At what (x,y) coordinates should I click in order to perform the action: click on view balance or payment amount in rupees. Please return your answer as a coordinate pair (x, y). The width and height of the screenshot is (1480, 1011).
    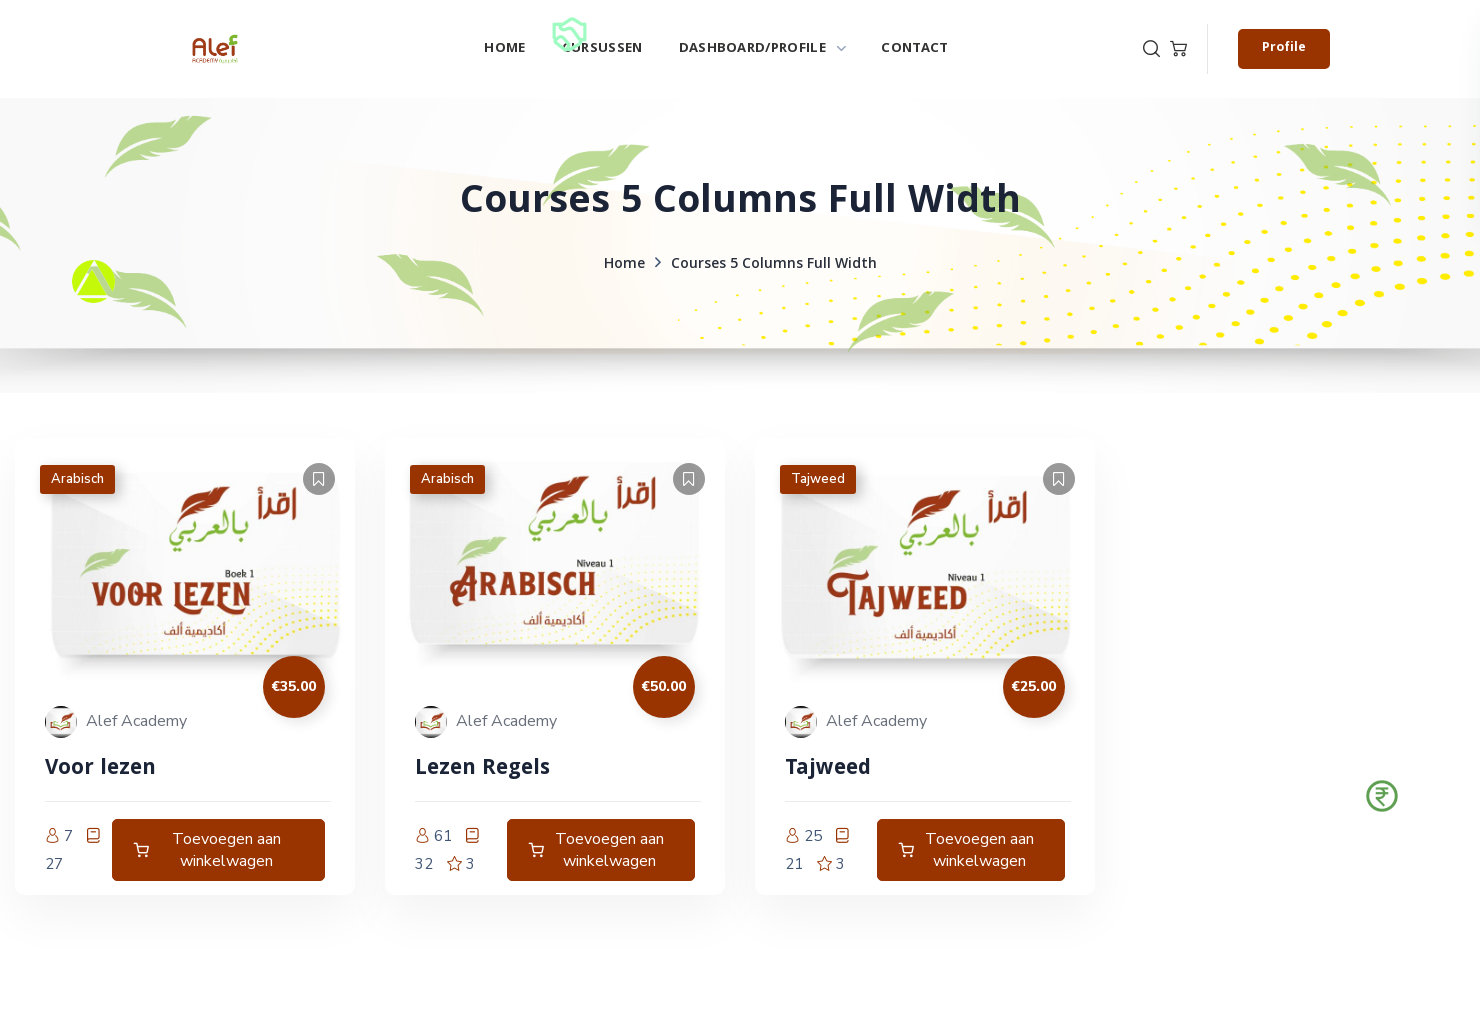
    Looking at the image, I should click on (1382, 796).